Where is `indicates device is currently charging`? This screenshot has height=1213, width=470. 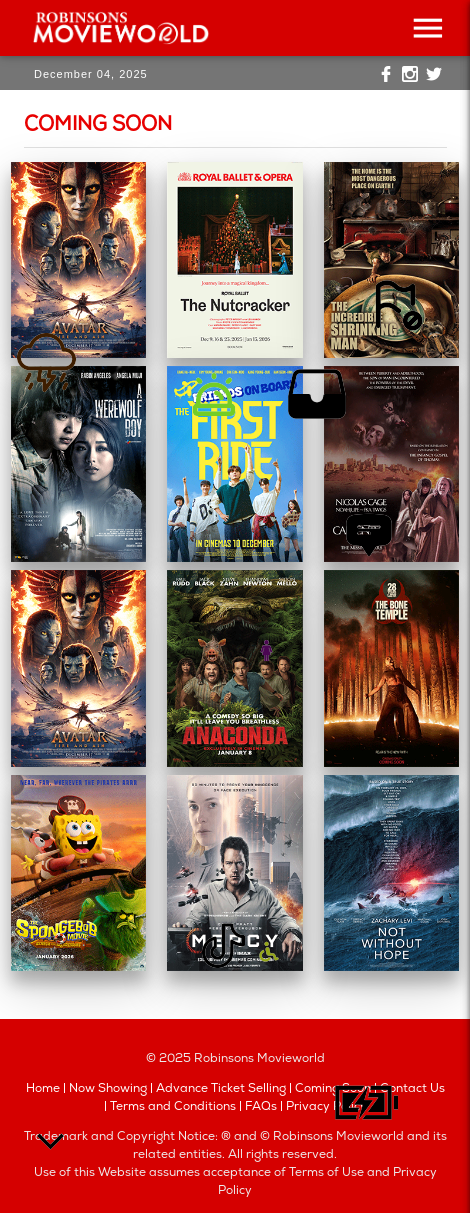
indicates device is currently charging is located at coordinates (366, 1102).